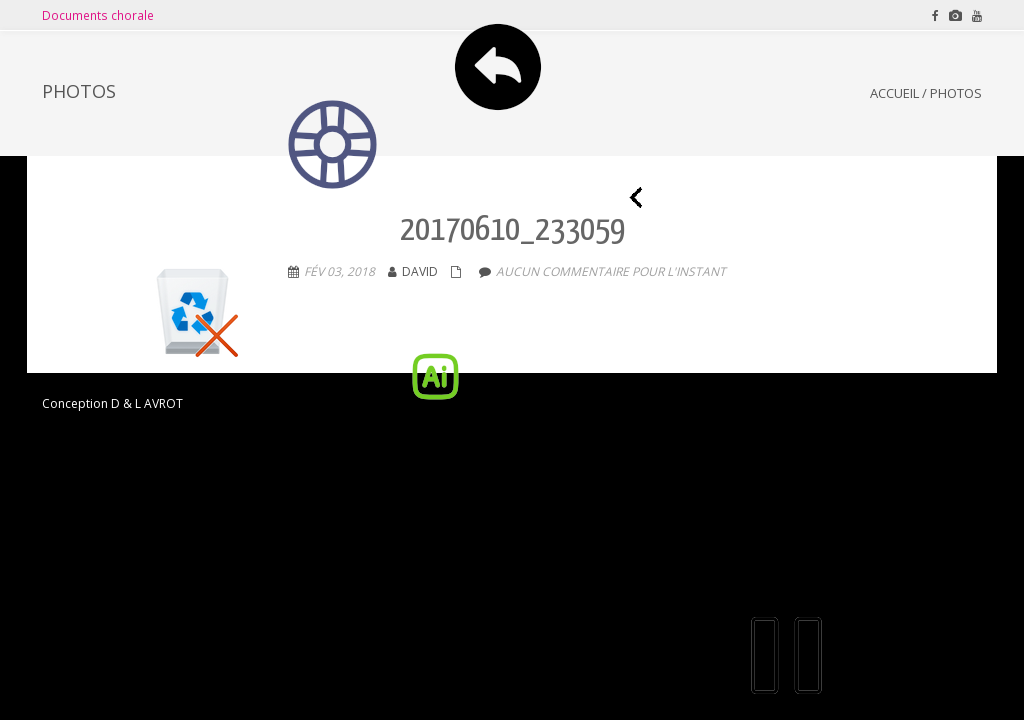 Image resolution: width=1024 pixels, height=720 pixels. What do you see at coordinates (192, 311) in the screenshot?
I see `empty recycle bin with no items to restore` at bounding box center [192, 311].